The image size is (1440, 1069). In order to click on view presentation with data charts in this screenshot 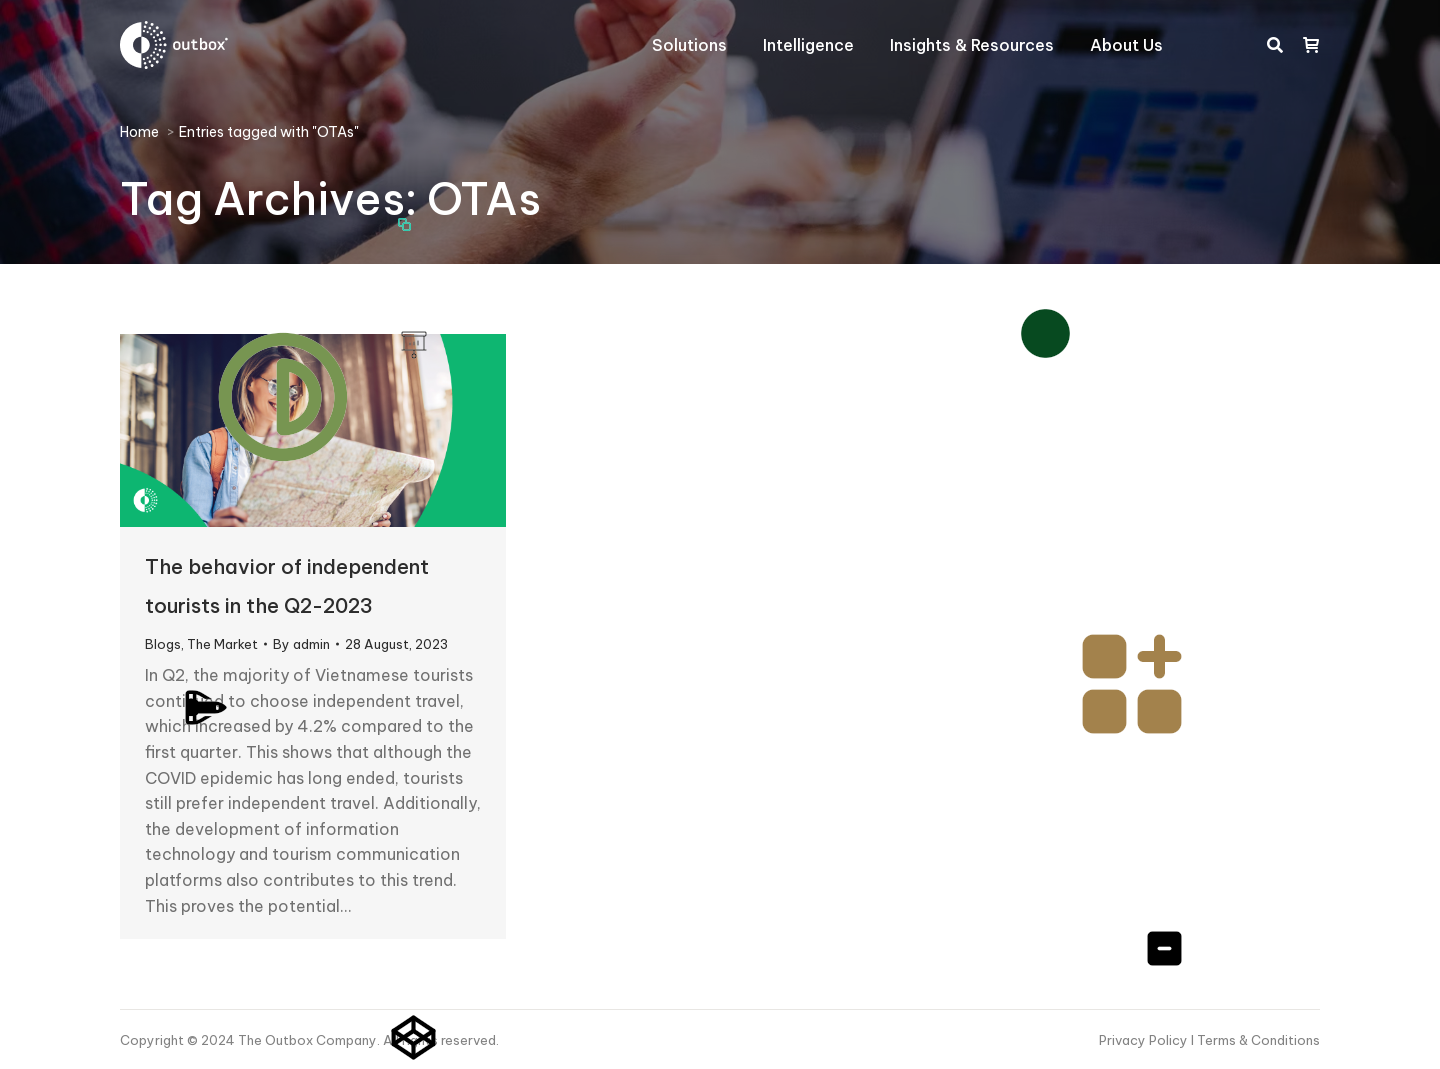, I will do `click(414, 343)`.